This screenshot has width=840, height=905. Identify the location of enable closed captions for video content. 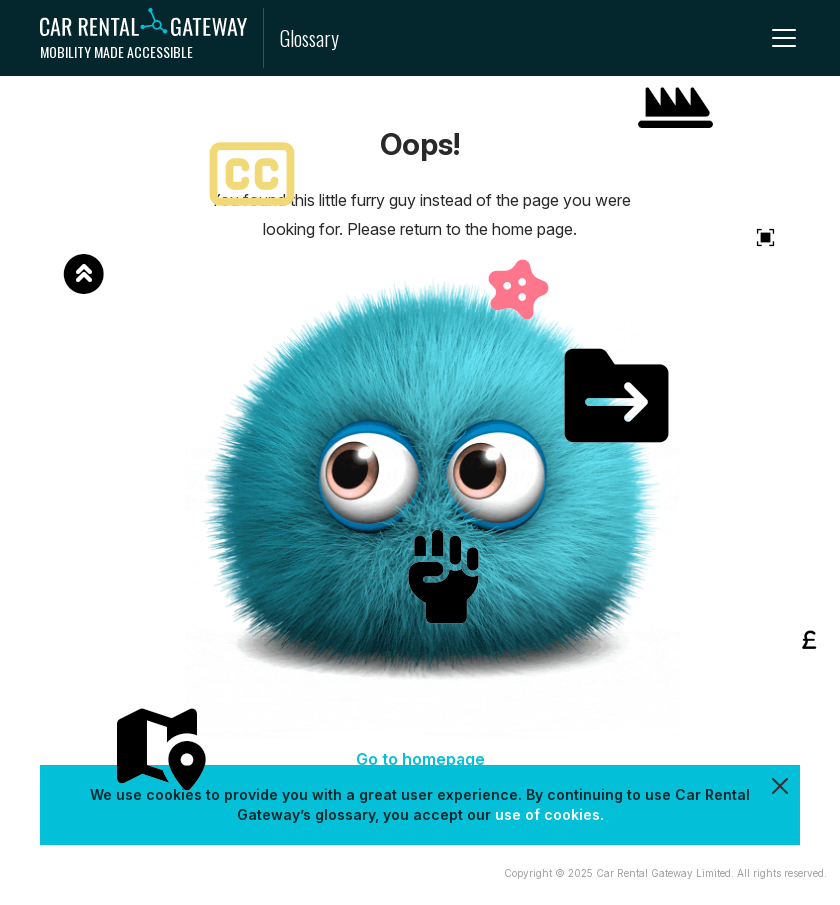
(252, 174).